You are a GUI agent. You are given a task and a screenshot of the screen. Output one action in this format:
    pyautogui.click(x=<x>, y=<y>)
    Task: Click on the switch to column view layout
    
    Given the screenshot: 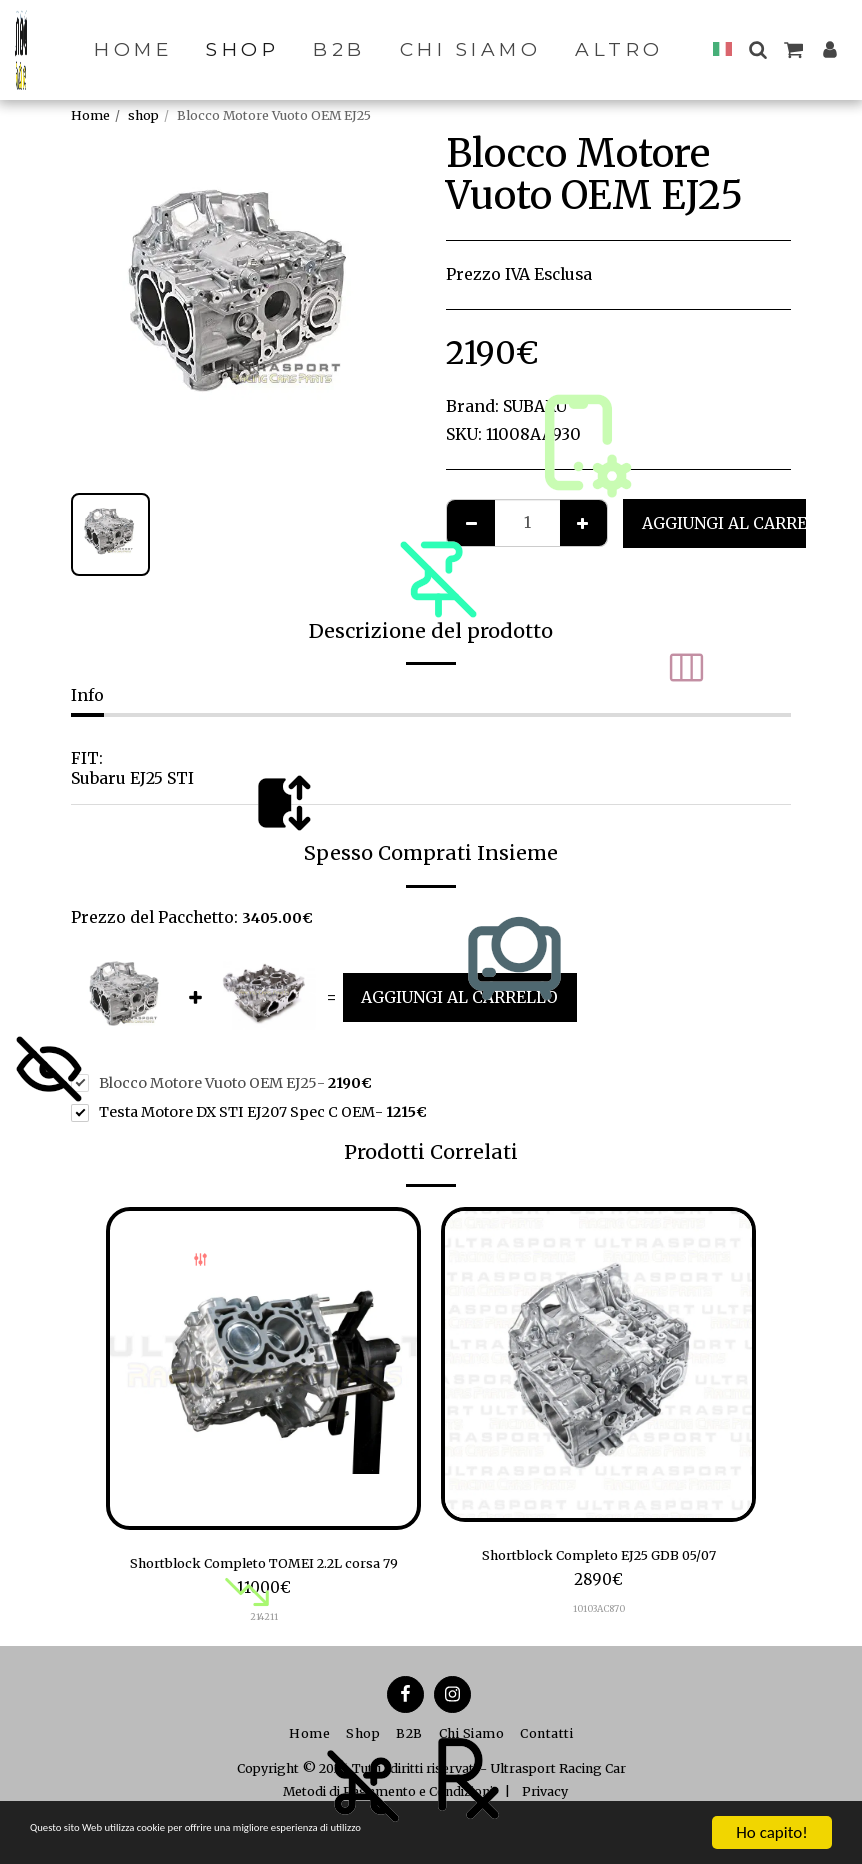 What is the action you would take?
    pyautogui.click(x=686, y=667)
    